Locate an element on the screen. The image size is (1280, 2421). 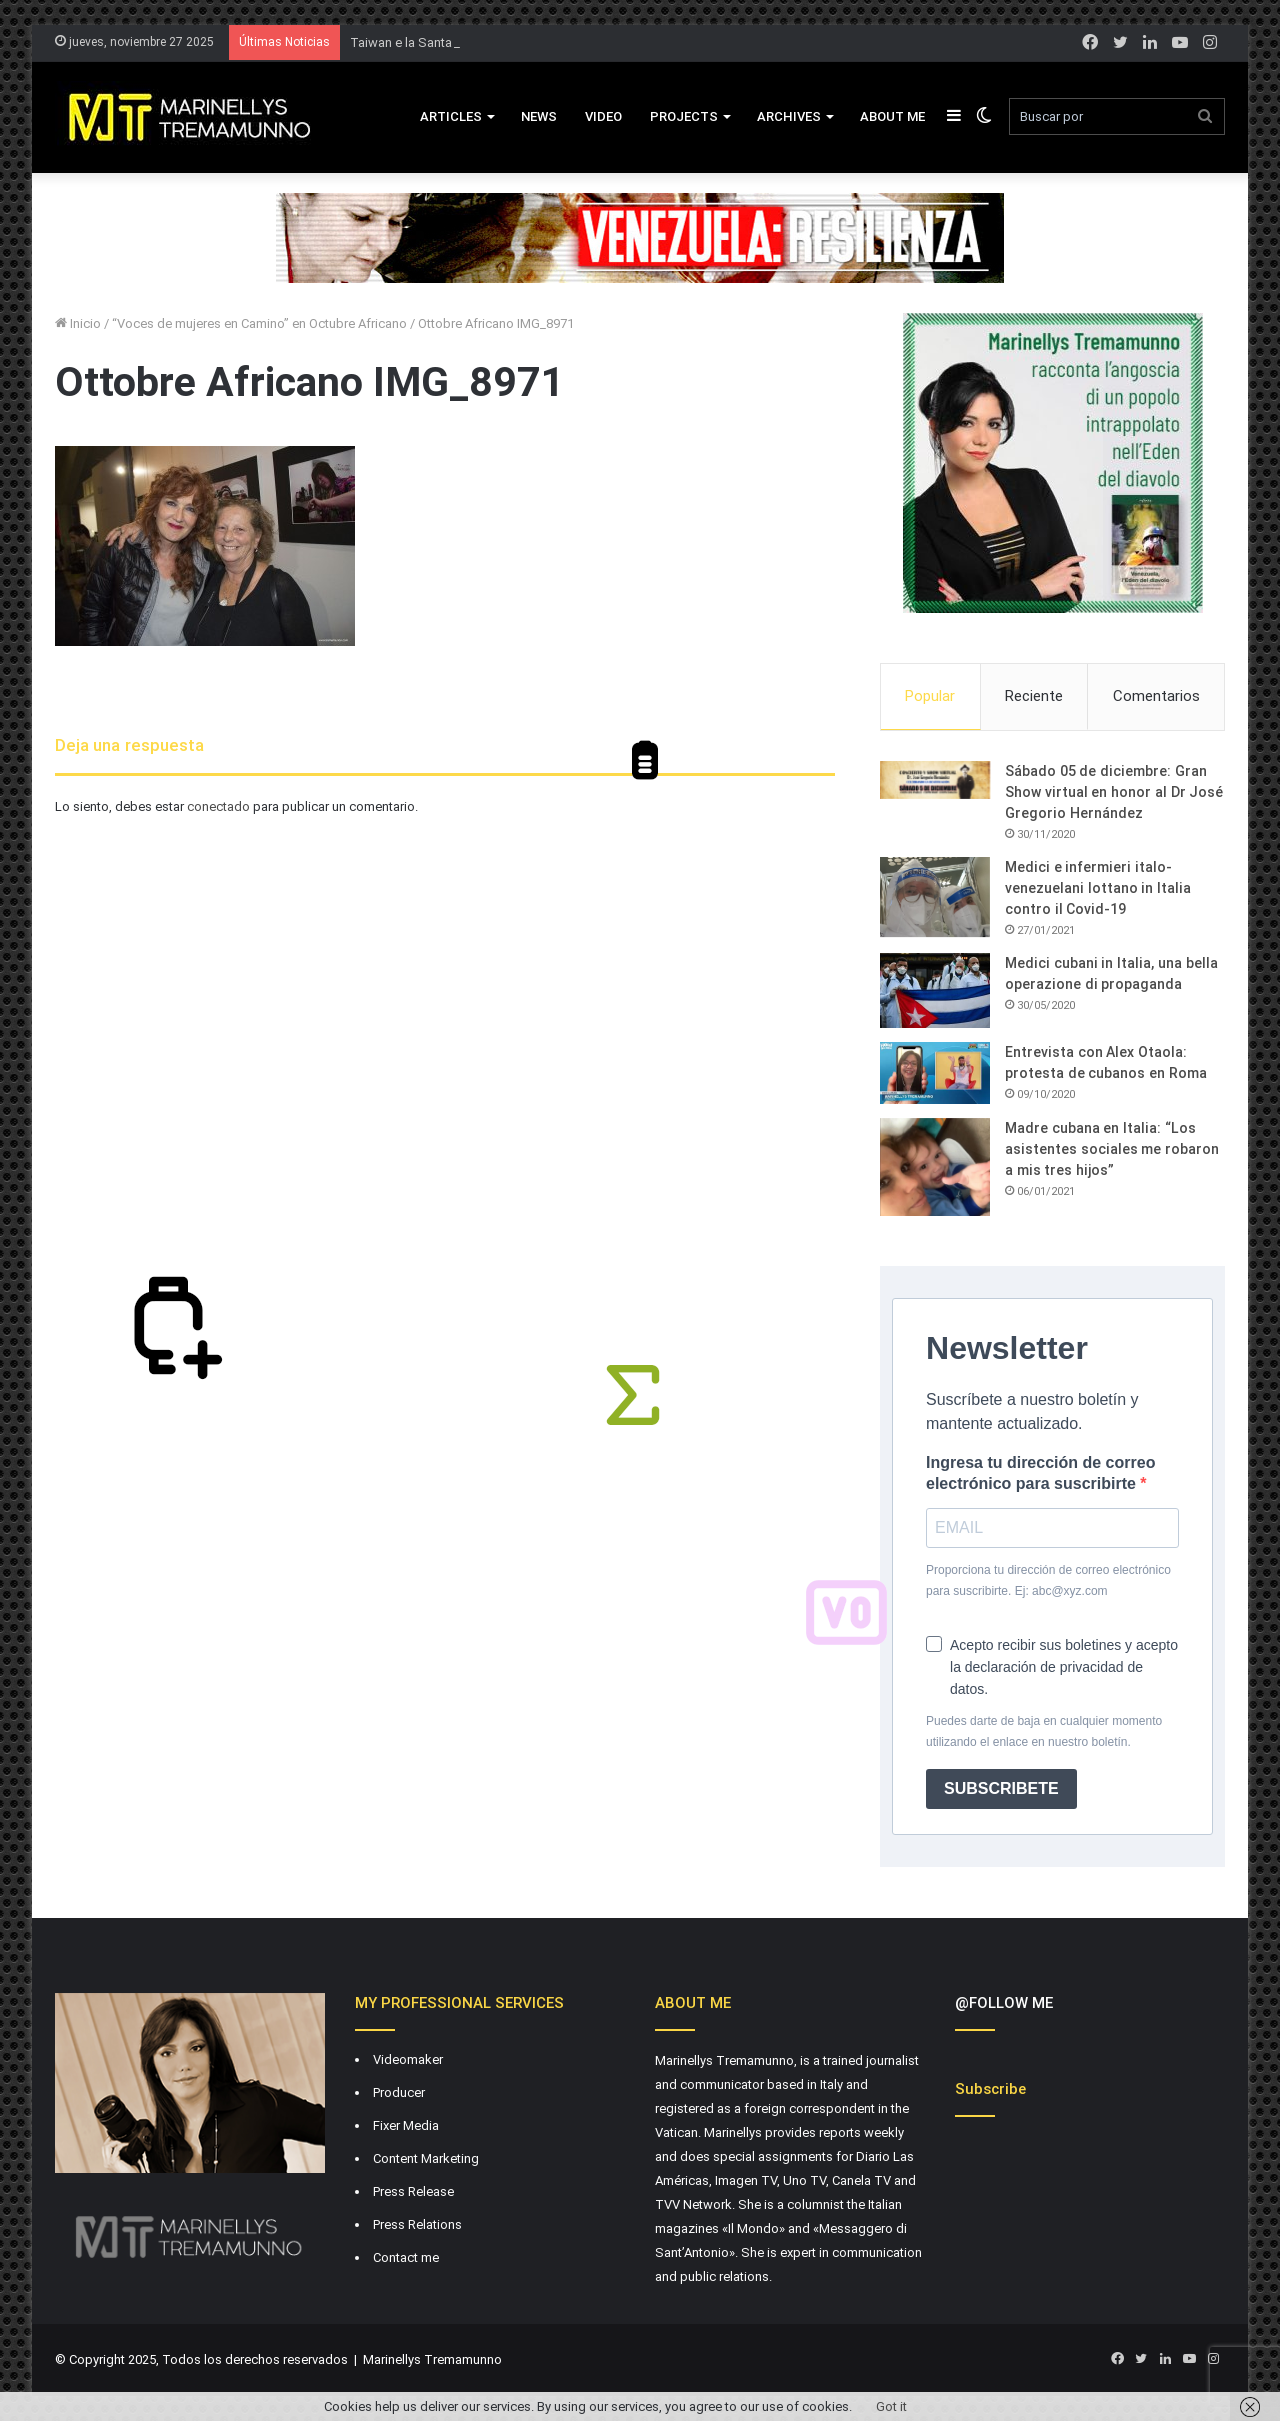
toggle voiceover or voice output settings is located at coordinates (846, 1612).